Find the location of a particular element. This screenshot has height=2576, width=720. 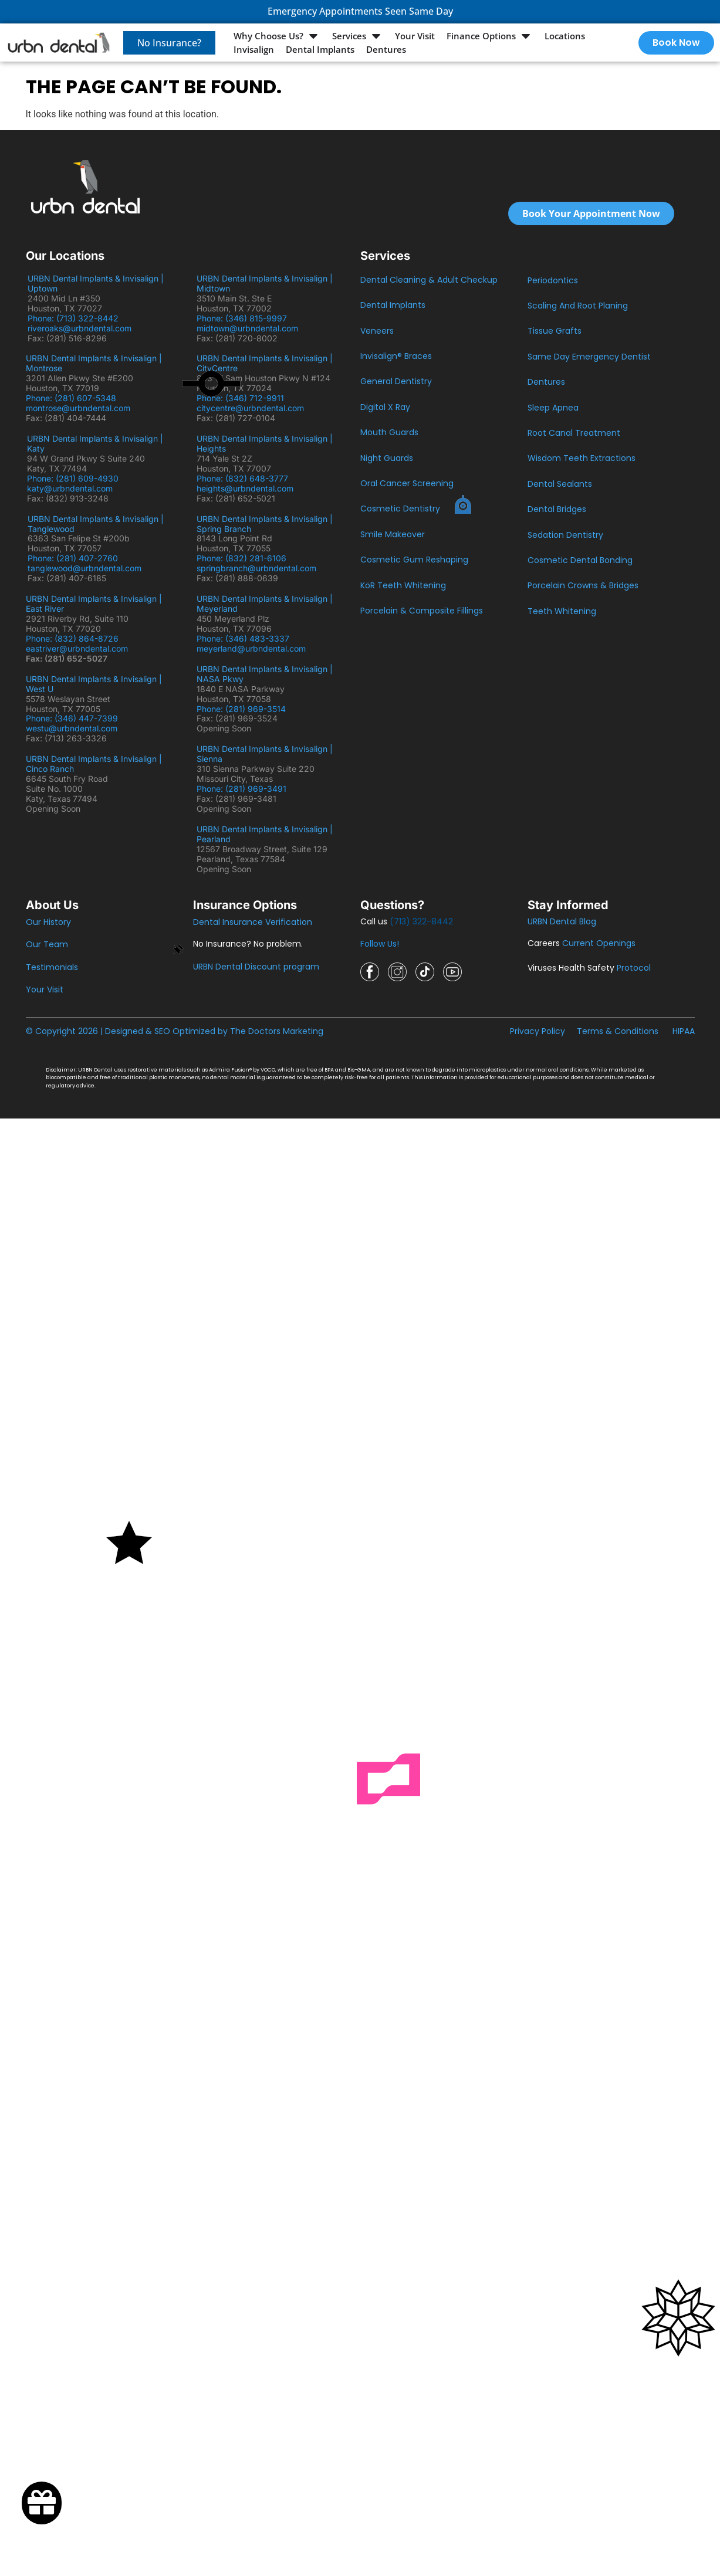

open wolfram alpha is located at coordinates (678, 2318).